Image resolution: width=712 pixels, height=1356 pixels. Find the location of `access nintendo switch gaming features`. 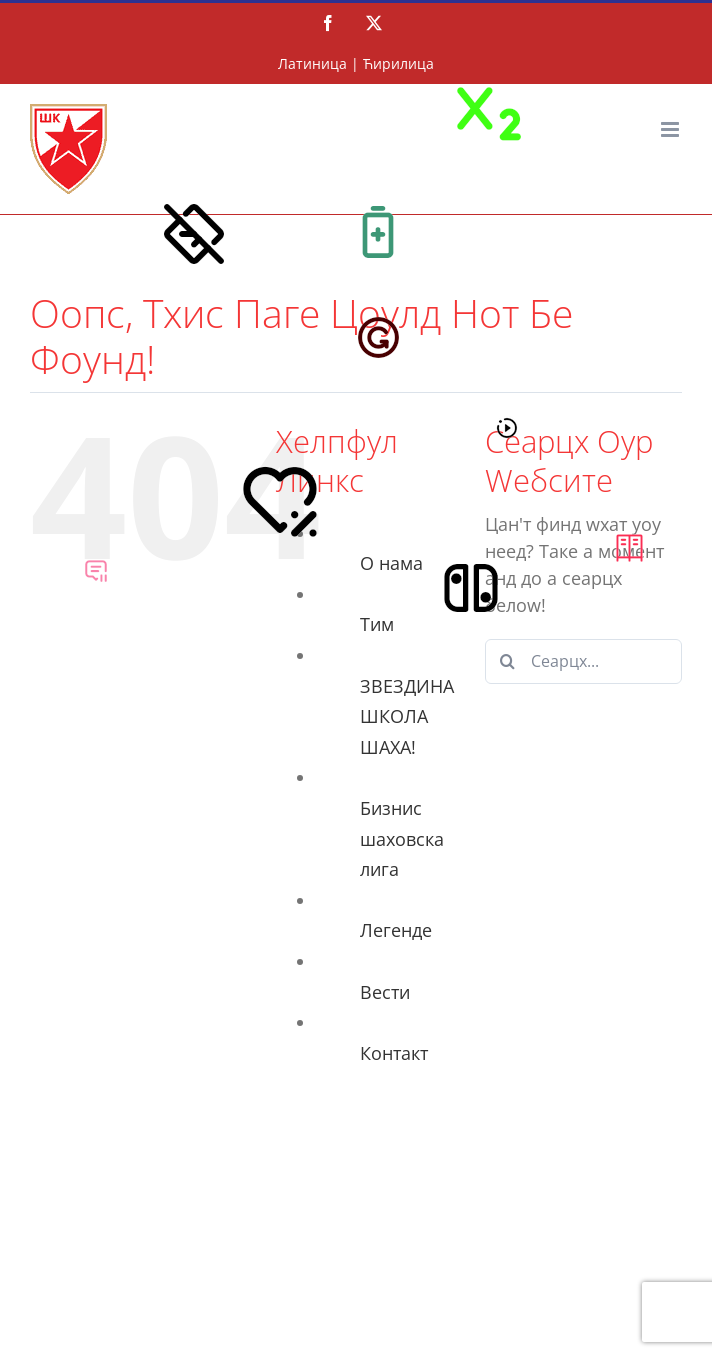

access nintendo switch gaming features is located at coordinates (471, 588).